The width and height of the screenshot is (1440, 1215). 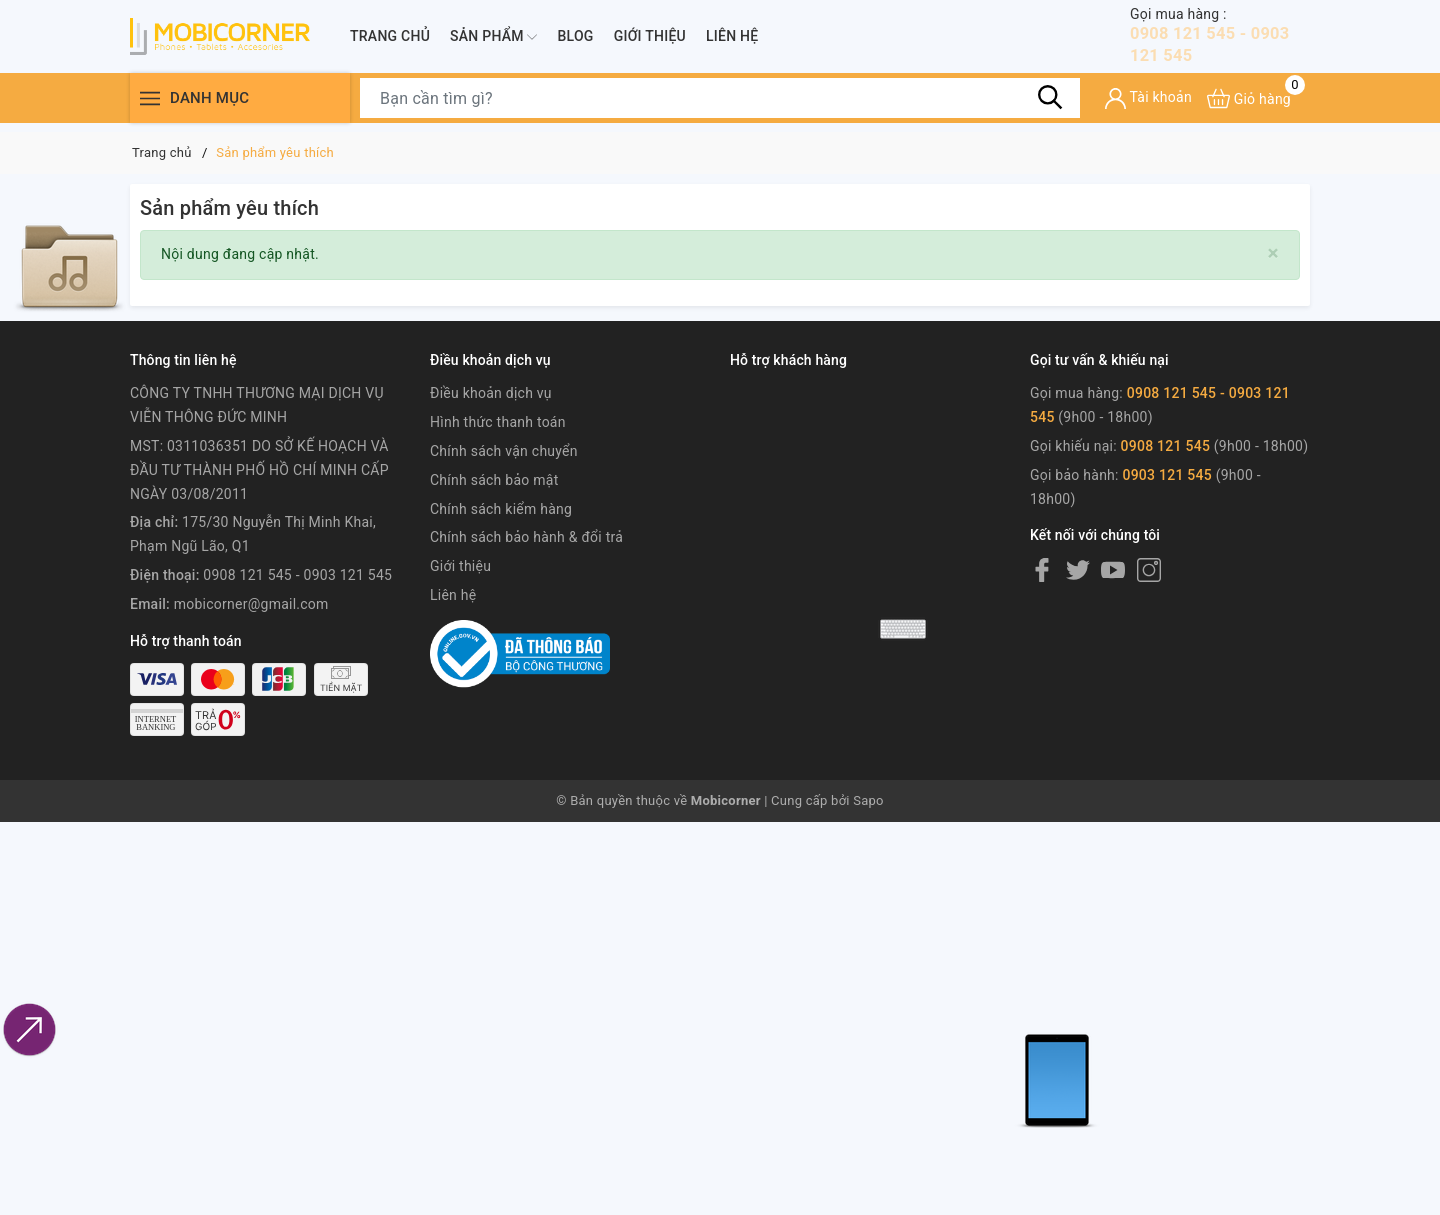 What do you see at coordinates (69, 271) in the screenshot?
I see `open your music folder` at bounding box center [69, 271].